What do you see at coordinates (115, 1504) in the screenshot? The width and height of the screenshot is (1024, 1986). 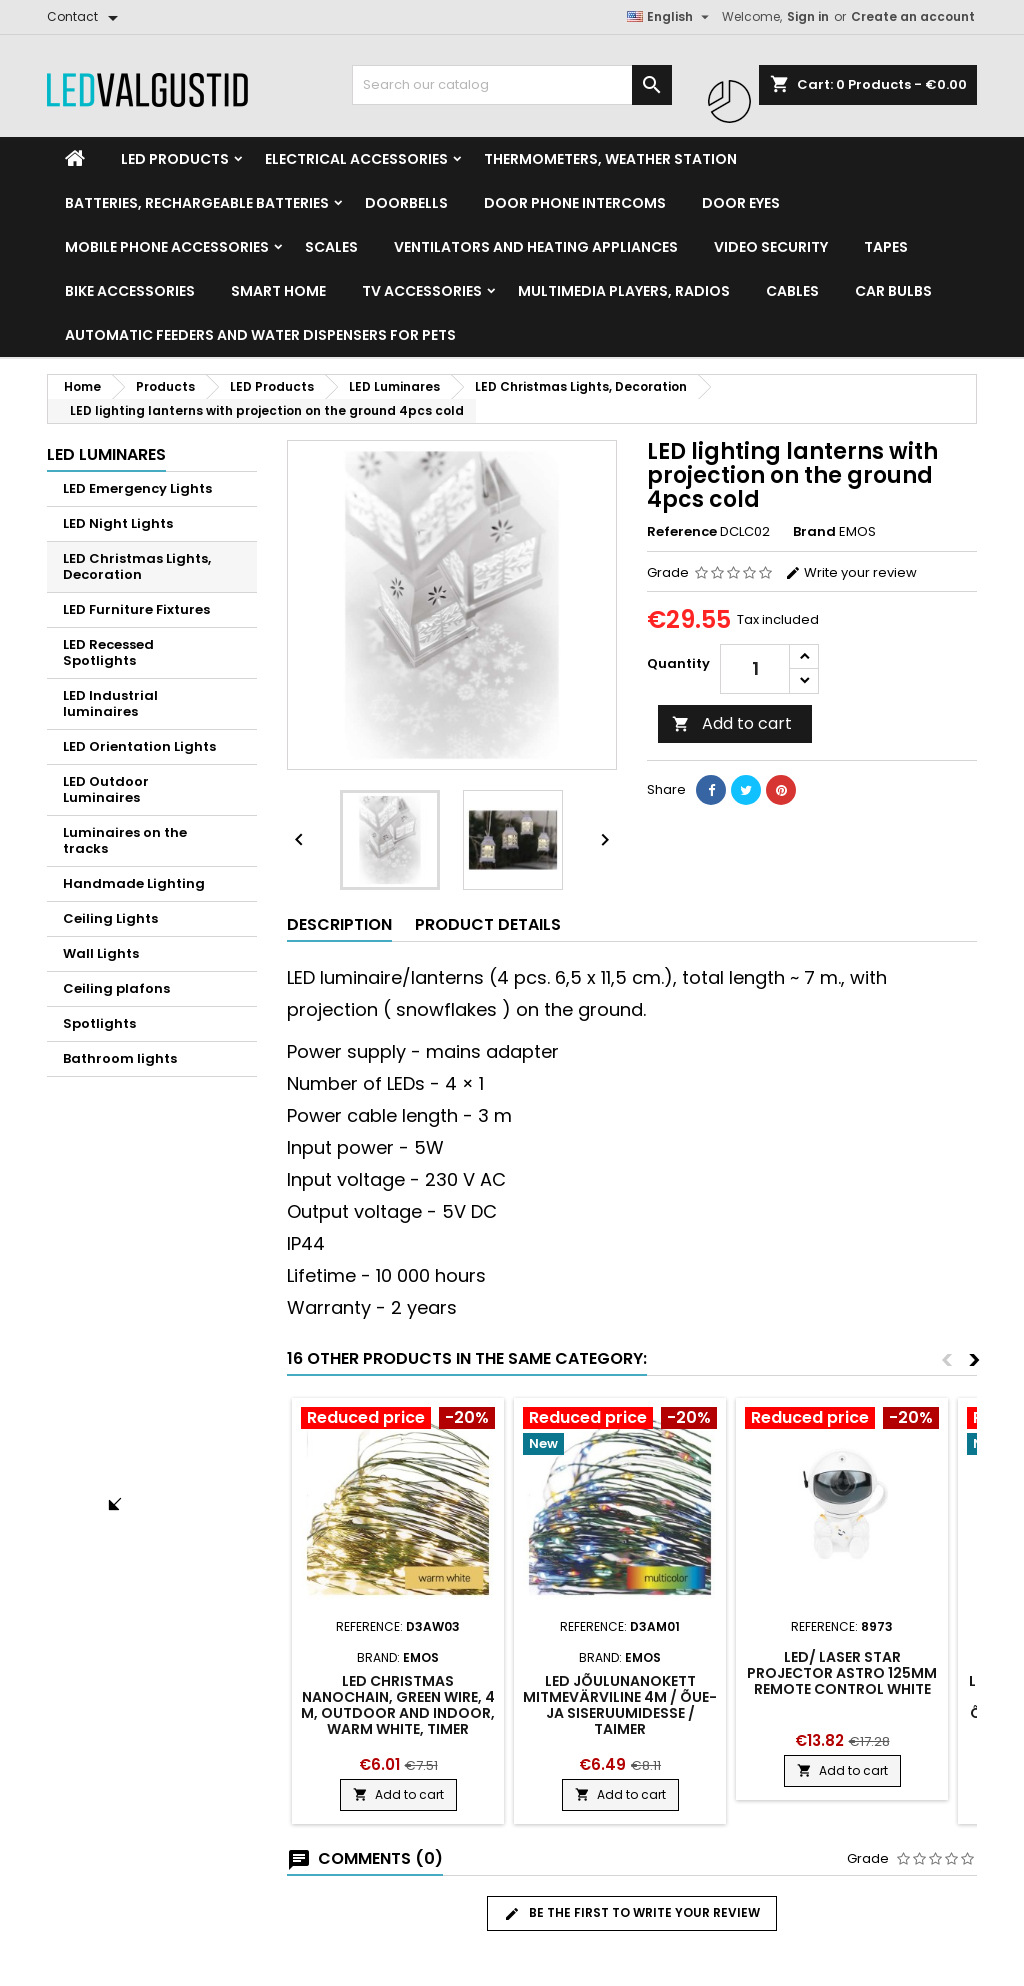 I see `navigate to the bottom-left corner` at bounding box center [115, 1504].